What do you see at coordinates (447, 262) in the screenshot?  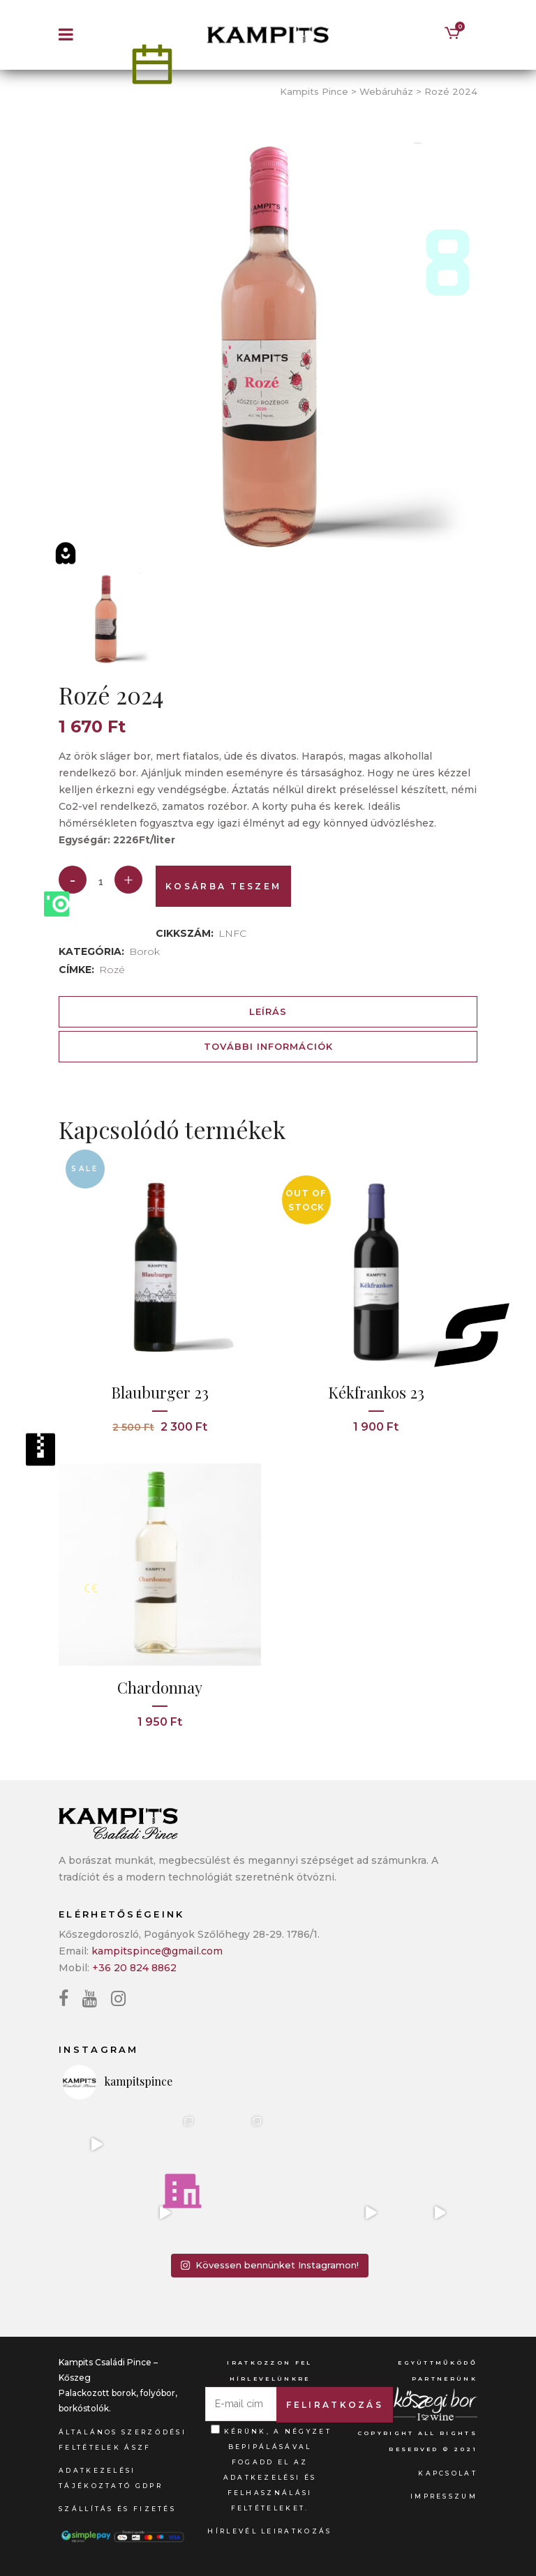 I see `open the Eight Sleep app` at bounding box center [447, 262].